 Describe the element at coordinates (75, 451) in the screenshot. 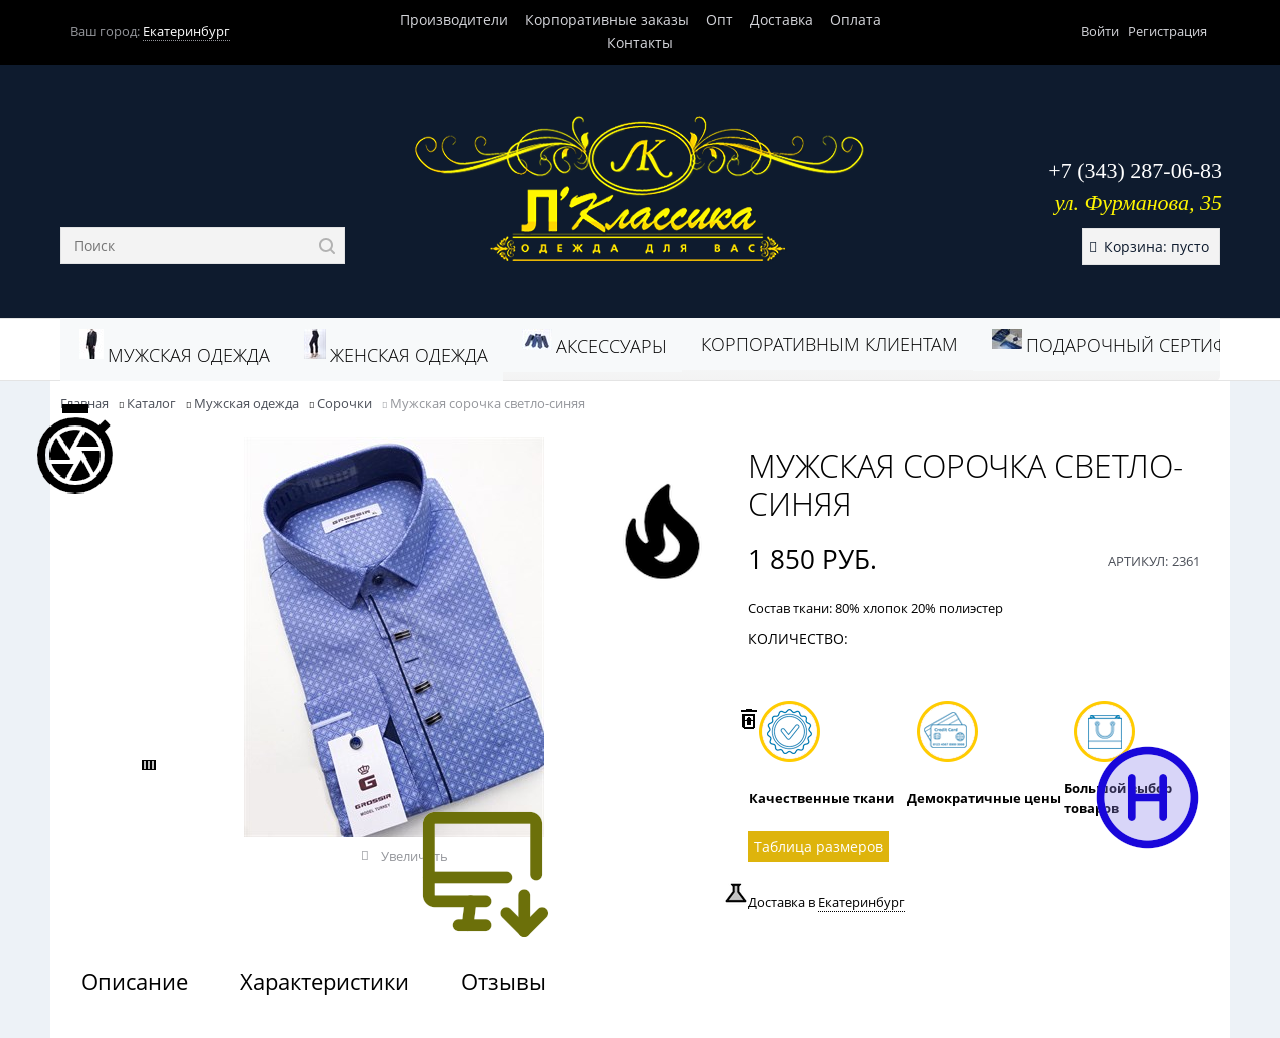

I see `adjust camera shutter speed settings` at that location.